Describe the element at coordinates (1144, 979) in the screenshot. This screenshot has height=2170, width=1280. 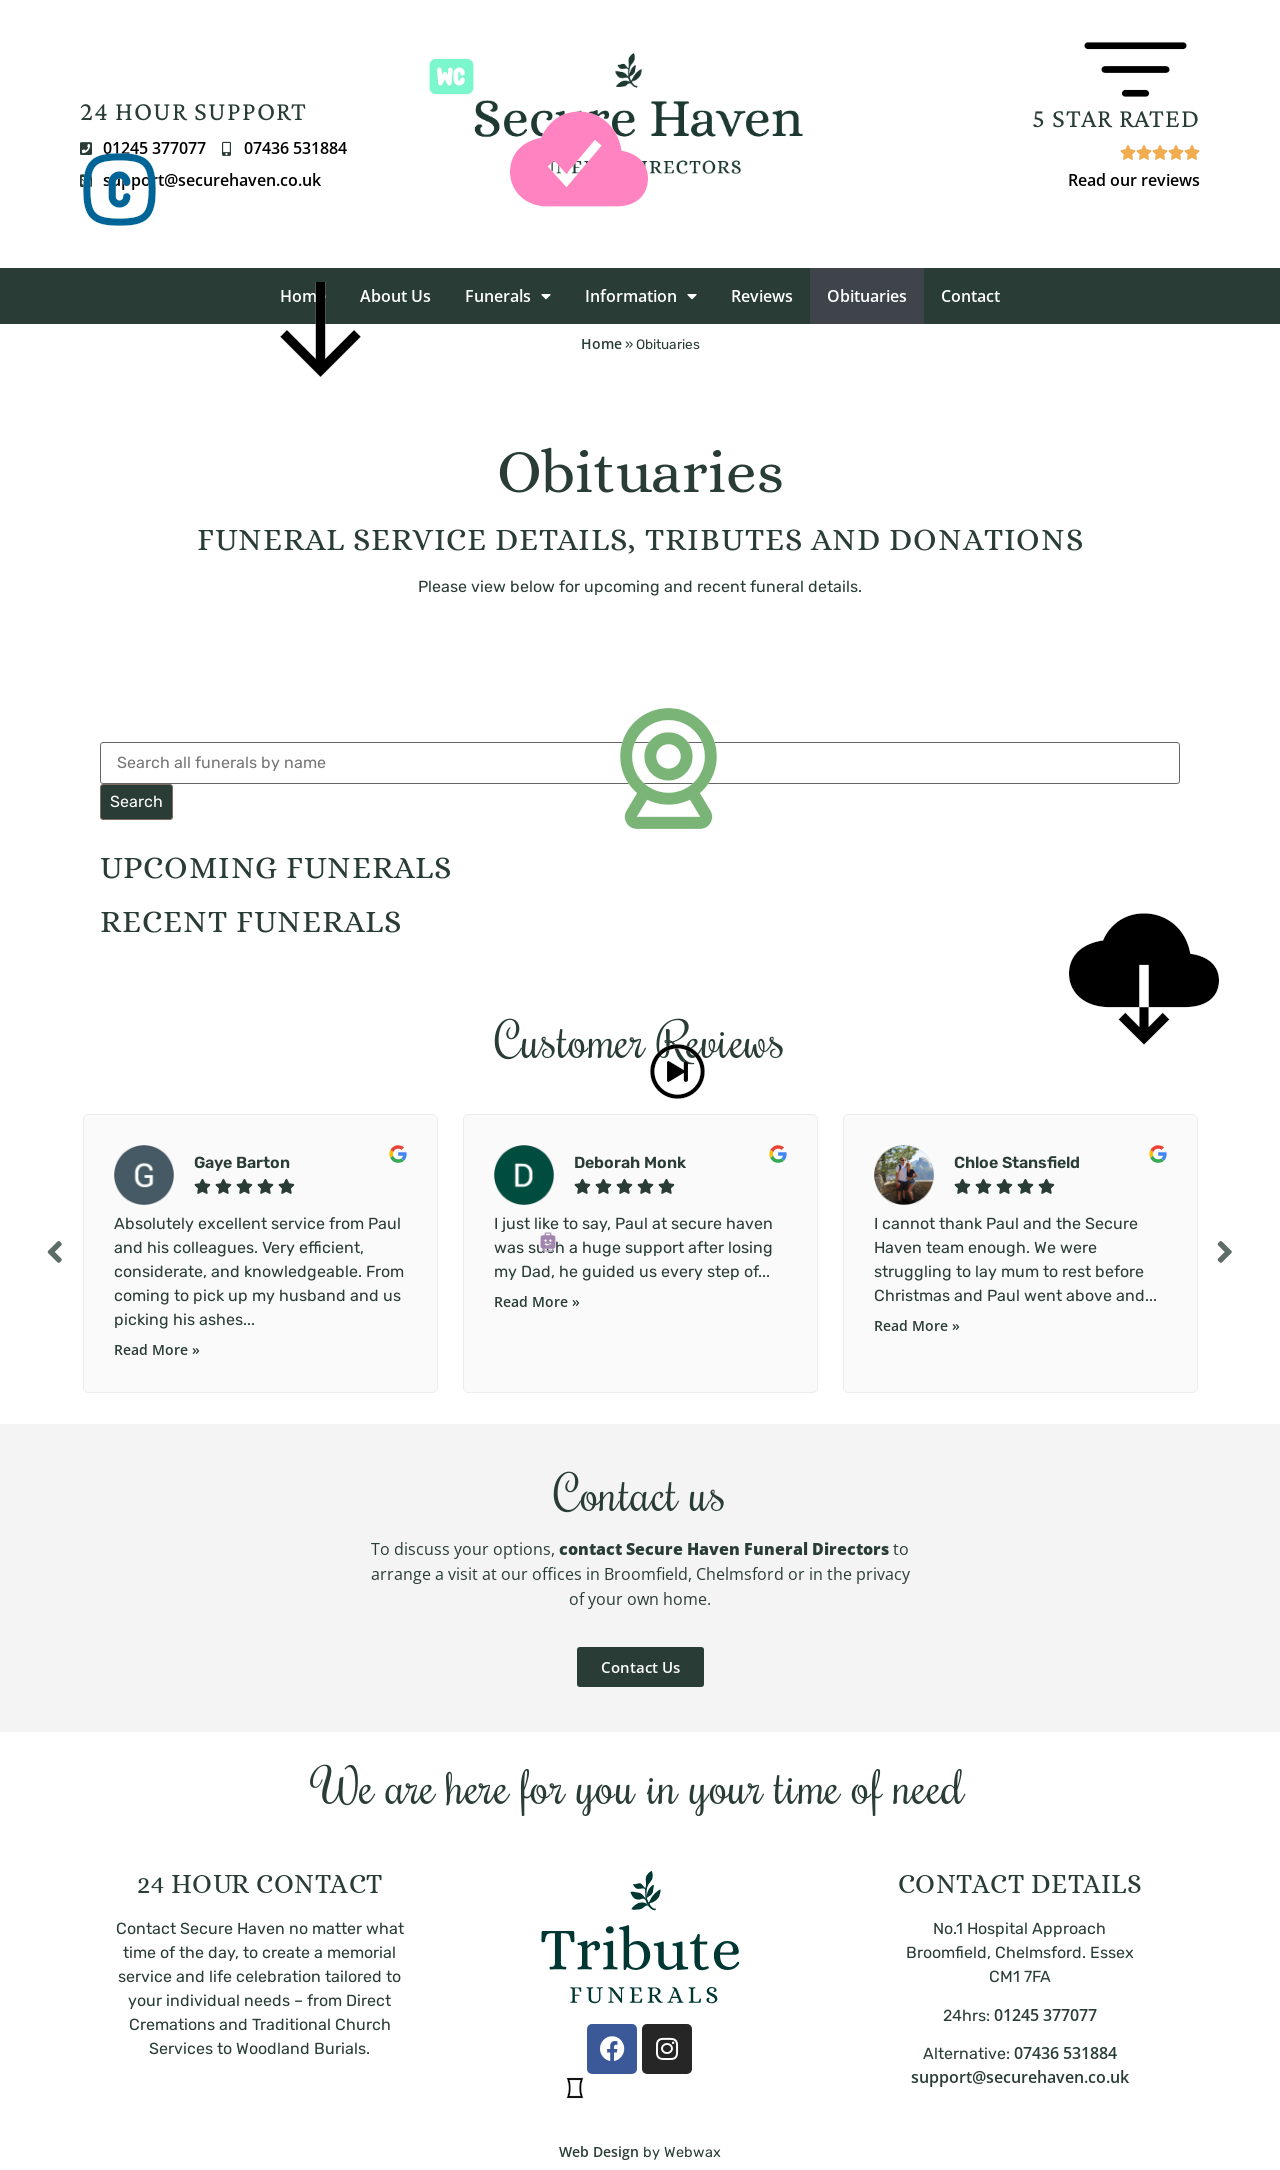
I see `download file from cloud storage` at that location.